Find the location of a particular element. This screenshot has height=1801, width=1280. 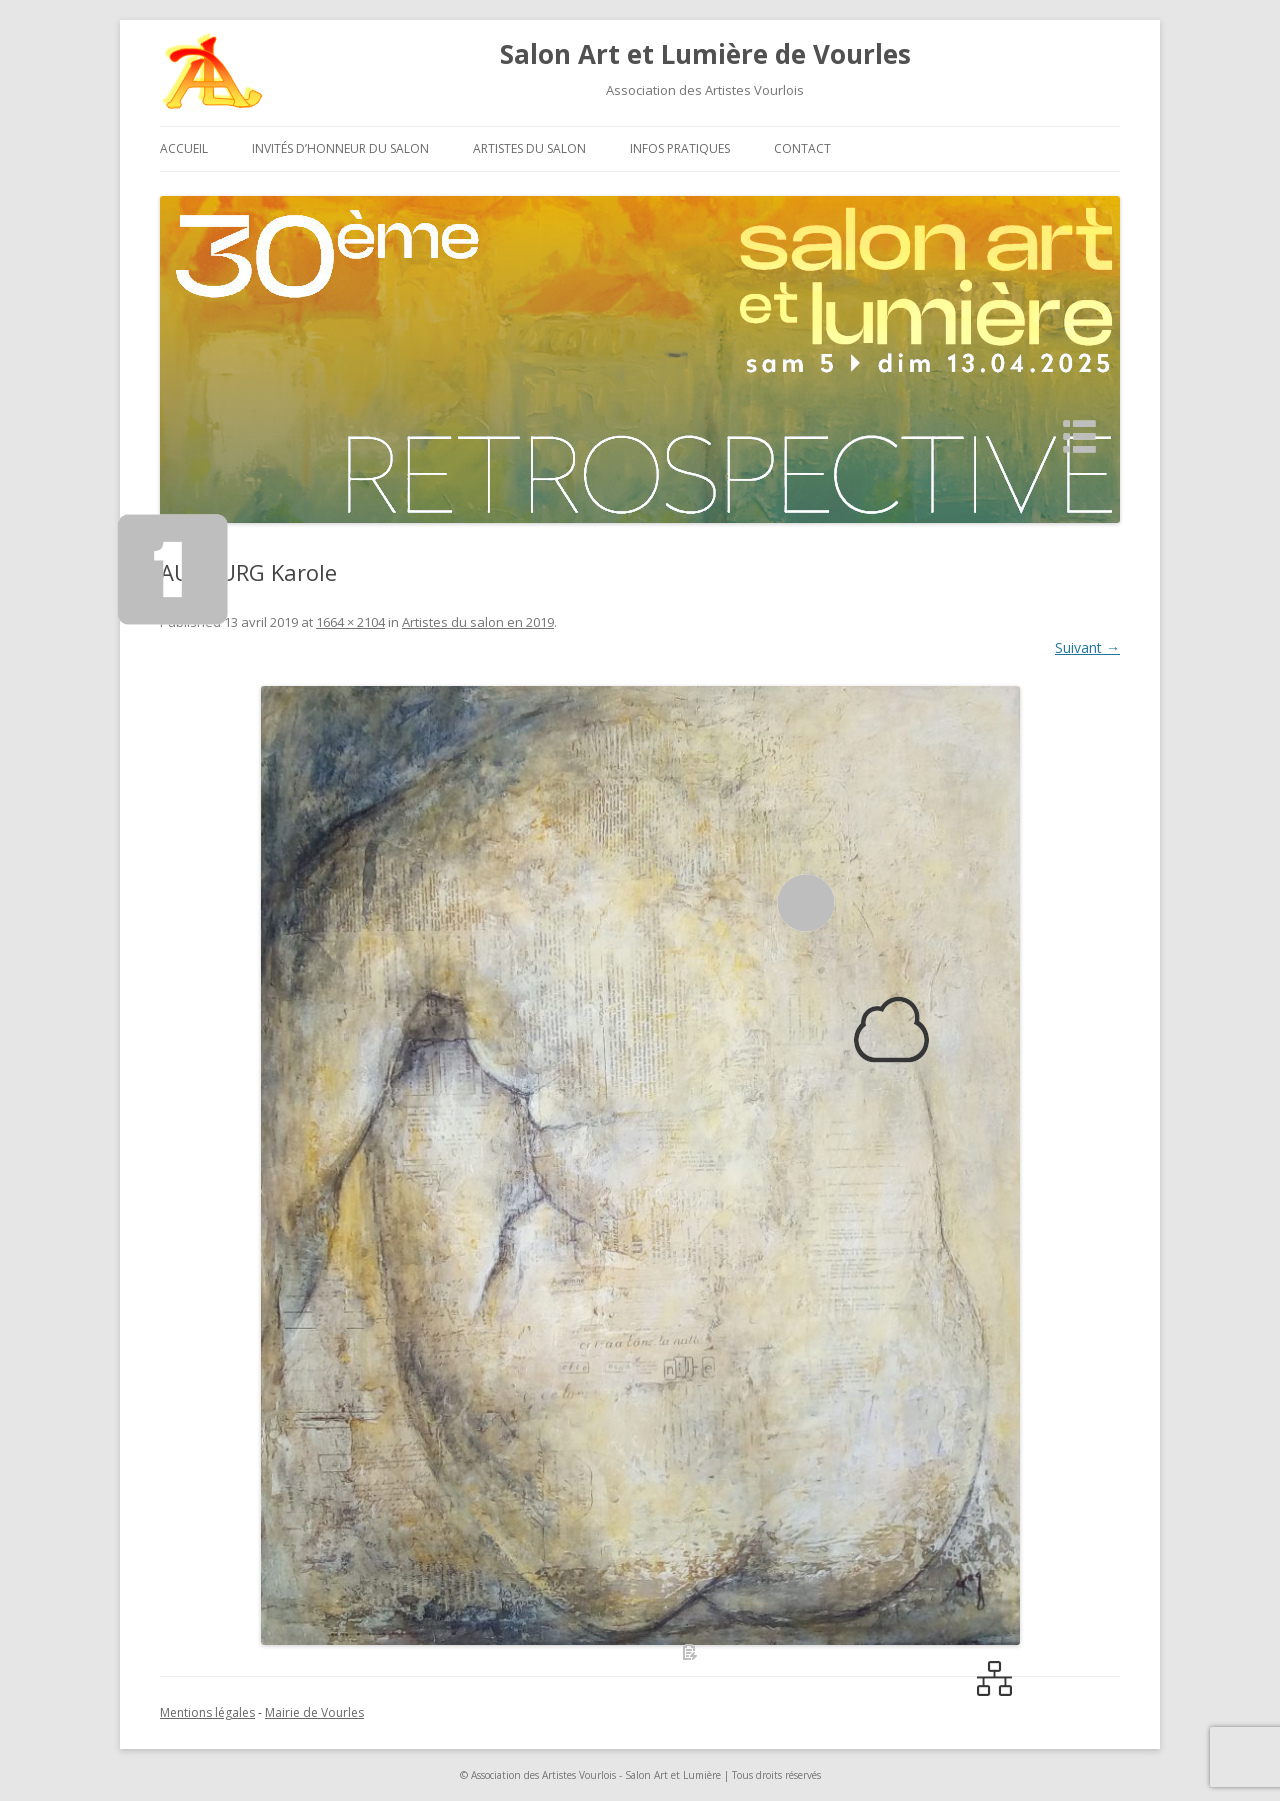

battery fully charged and currently charging is located at coordinates (689, 1652).